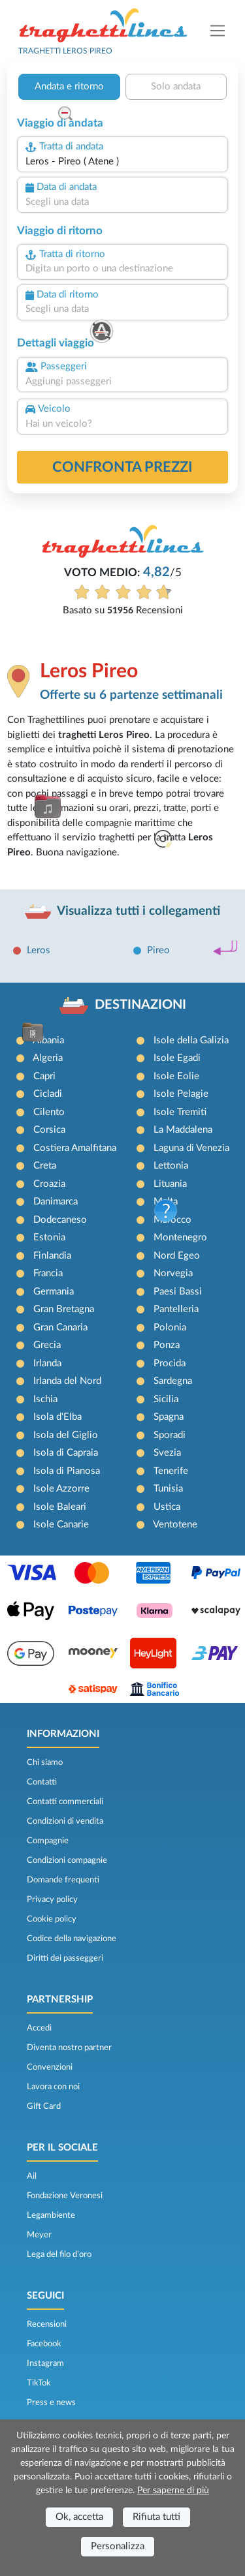  What do you see at coordinates (165, 1210) in the screenshot?
I see `access help documentation` at bounding box center [165, 1210].